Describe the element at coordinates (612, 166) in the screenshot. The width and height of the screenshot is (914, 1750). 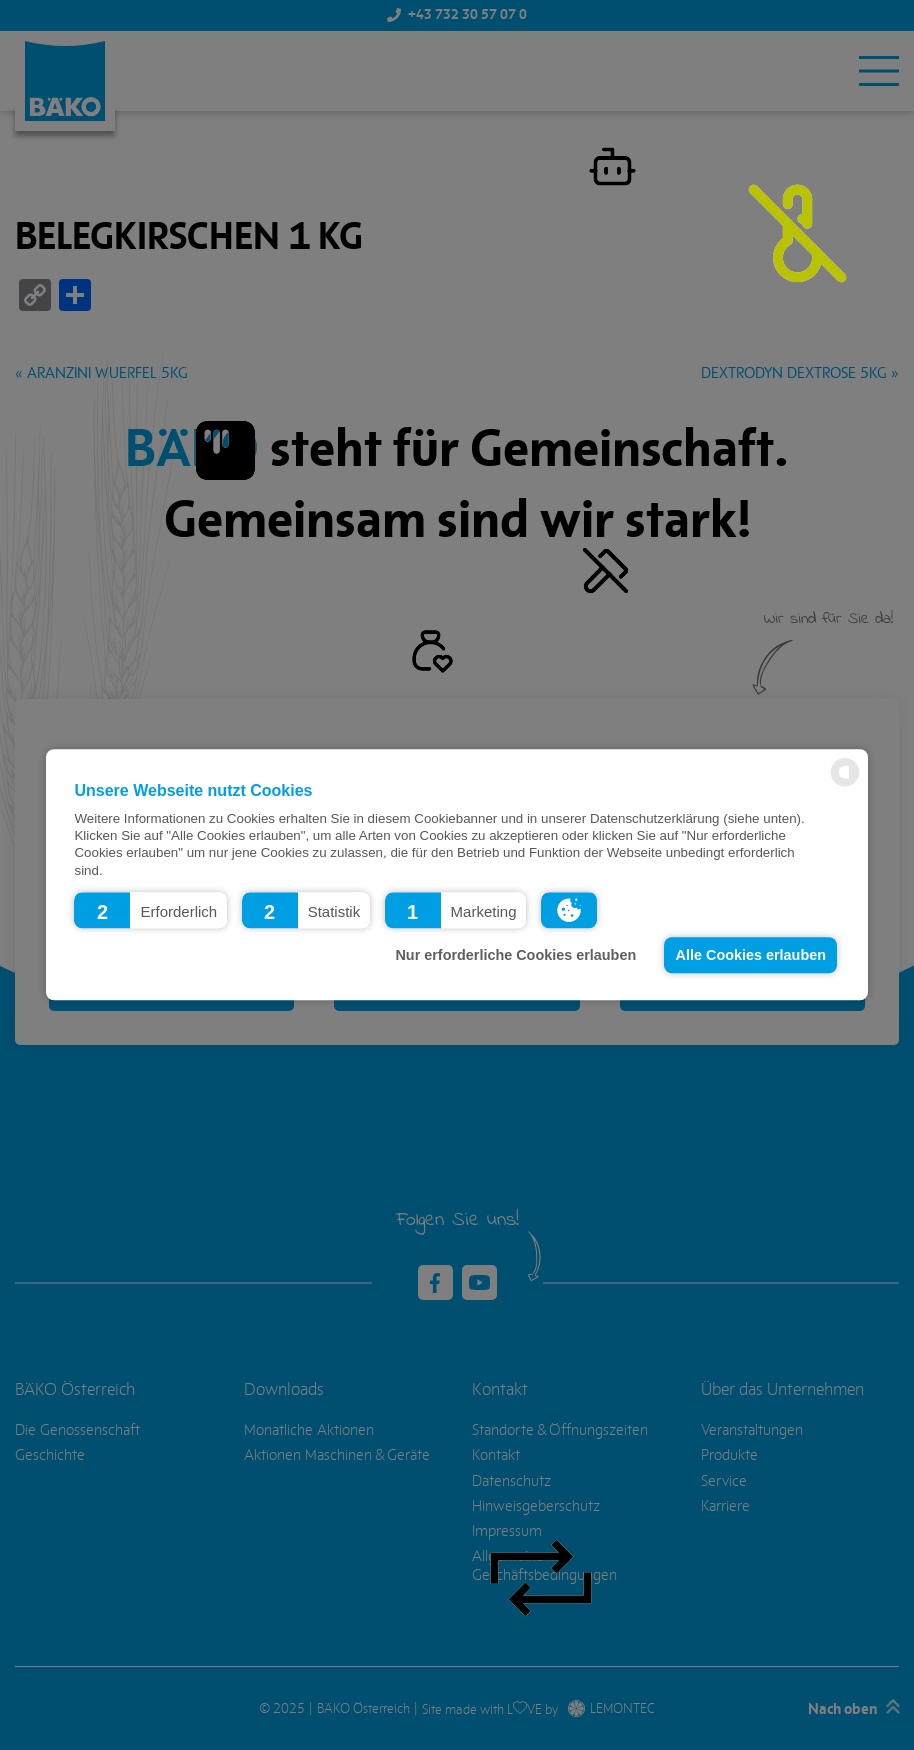
I see `access chatbot or AI assistant` at that location.